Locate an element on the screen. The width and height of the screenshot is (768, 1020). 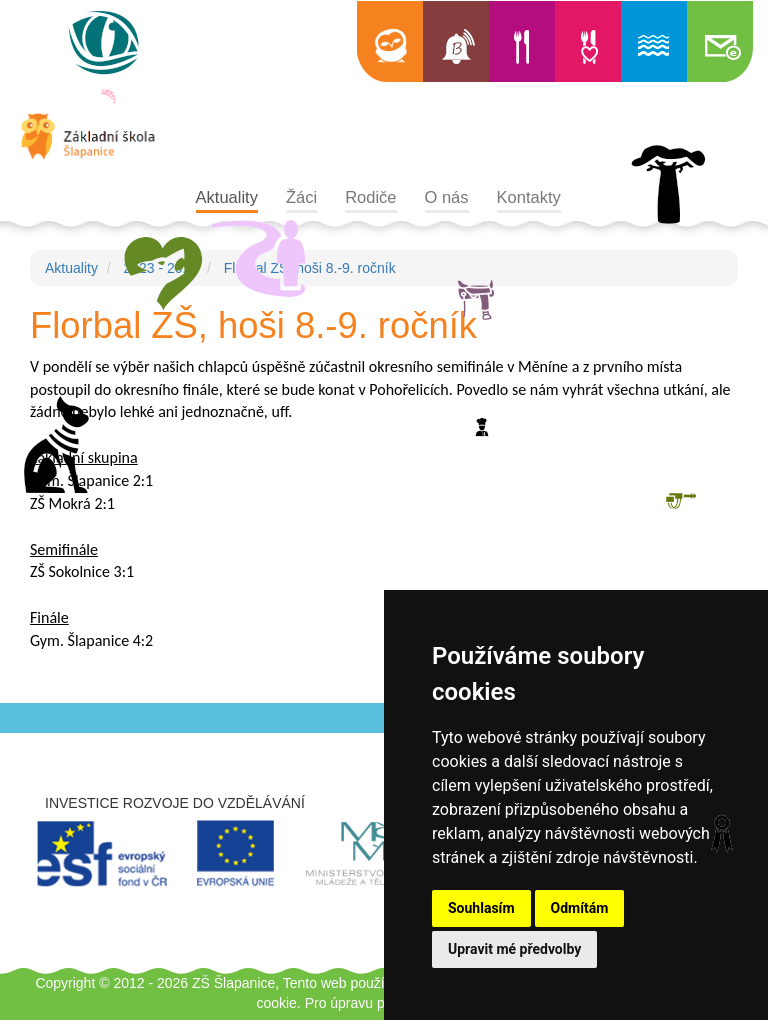
select minigun weapon is located at coordinates (681, 497).